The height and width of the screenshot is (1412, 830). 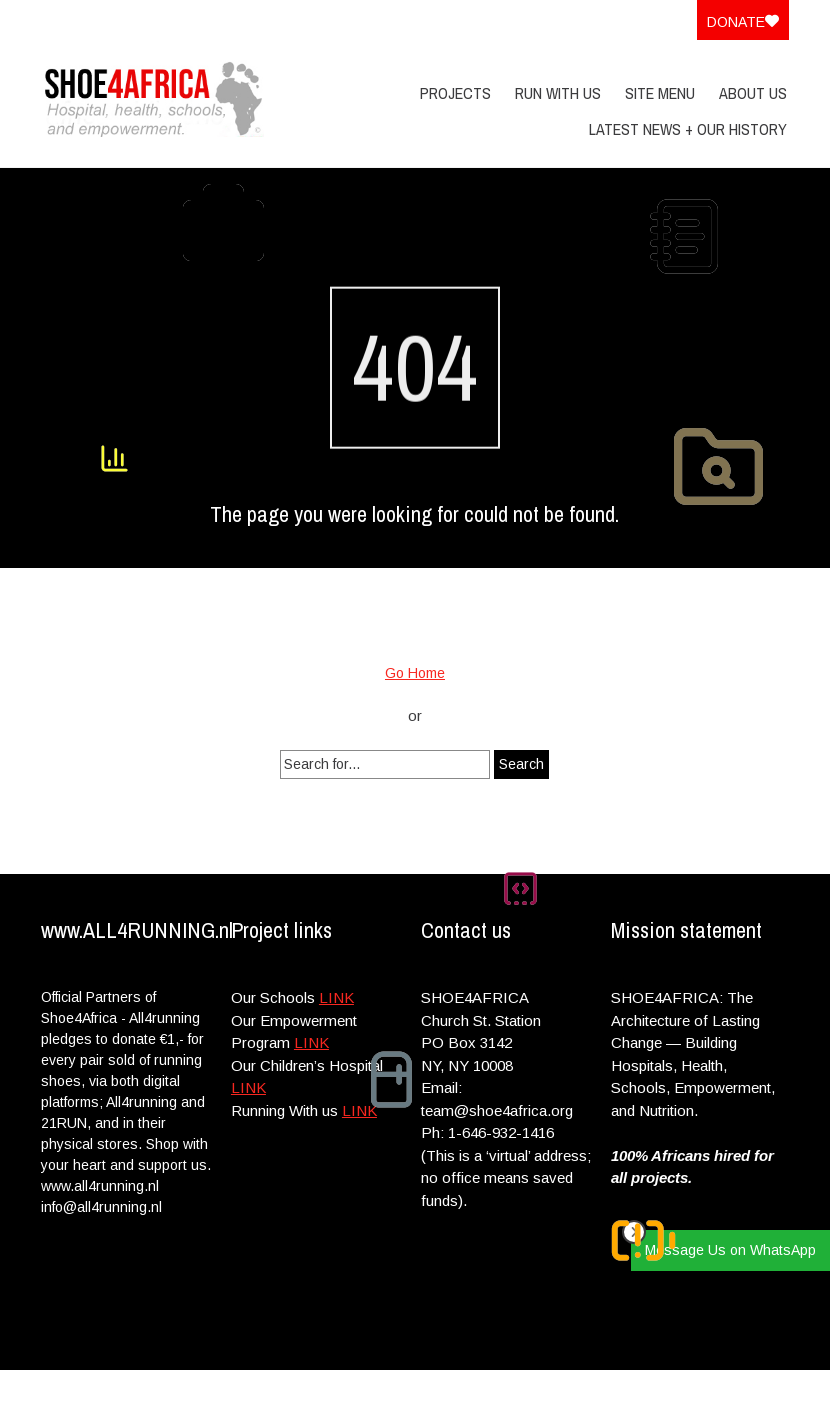 What do you see at coordinates (520, 888) in the screenshot?
I see `embed code snippet in a container` at bounding box center [520, 888].